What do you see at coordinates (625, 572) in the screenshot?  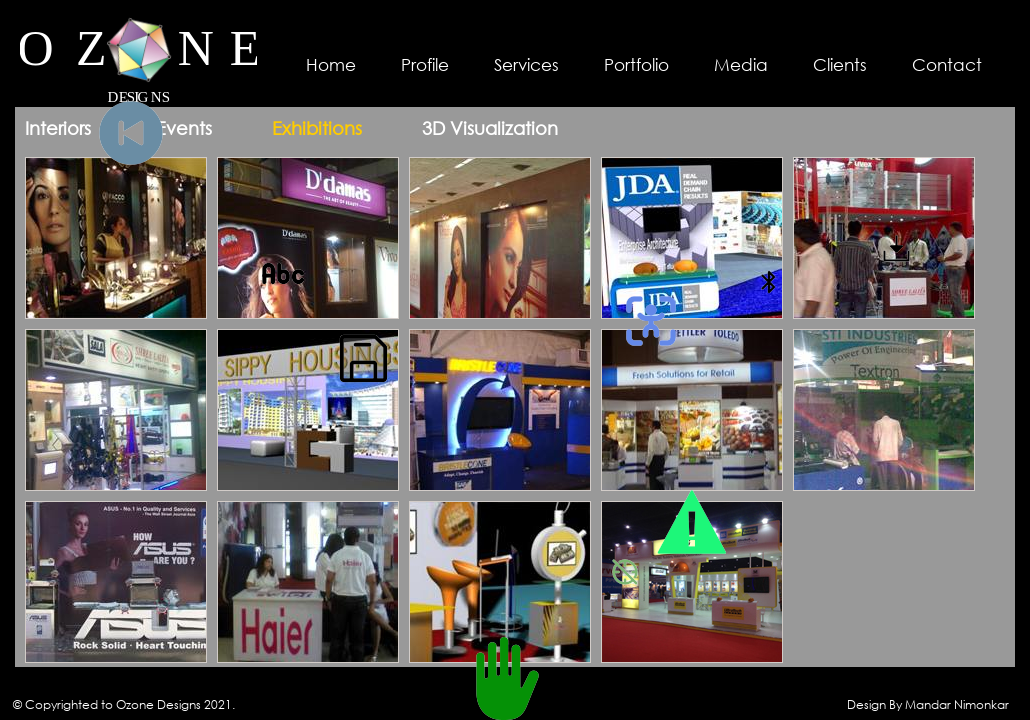 I see `disable viewfinder or camera focus` at bounding box center [625, 572].